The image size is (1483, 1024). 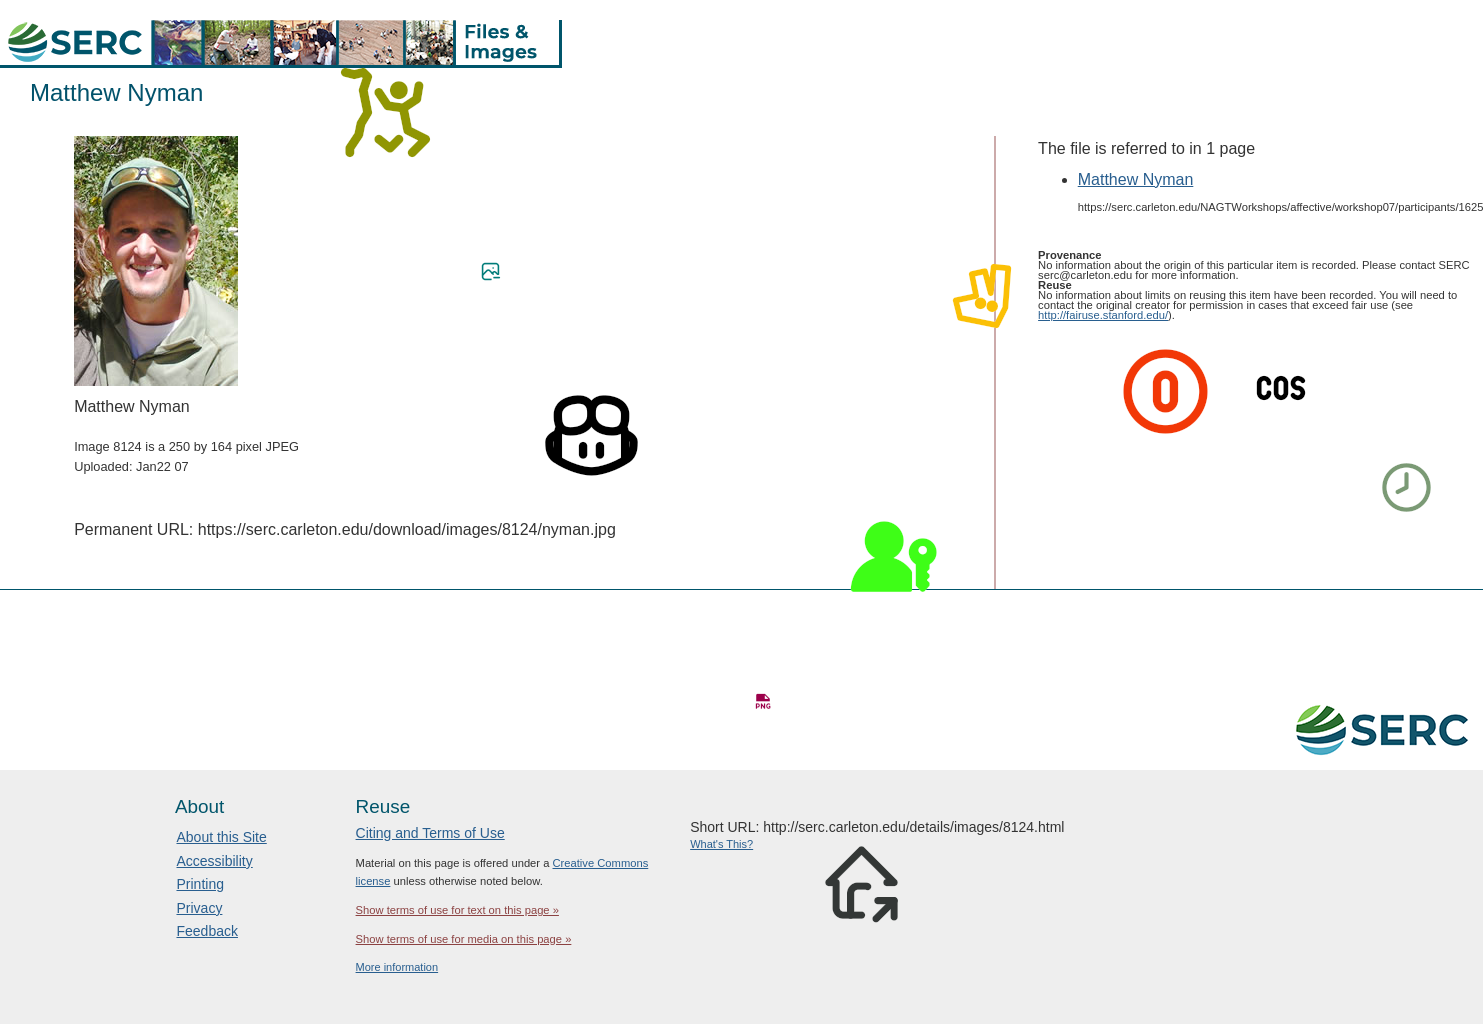 I want to click on indicates a PNG image file, so click(x=763, y=702).